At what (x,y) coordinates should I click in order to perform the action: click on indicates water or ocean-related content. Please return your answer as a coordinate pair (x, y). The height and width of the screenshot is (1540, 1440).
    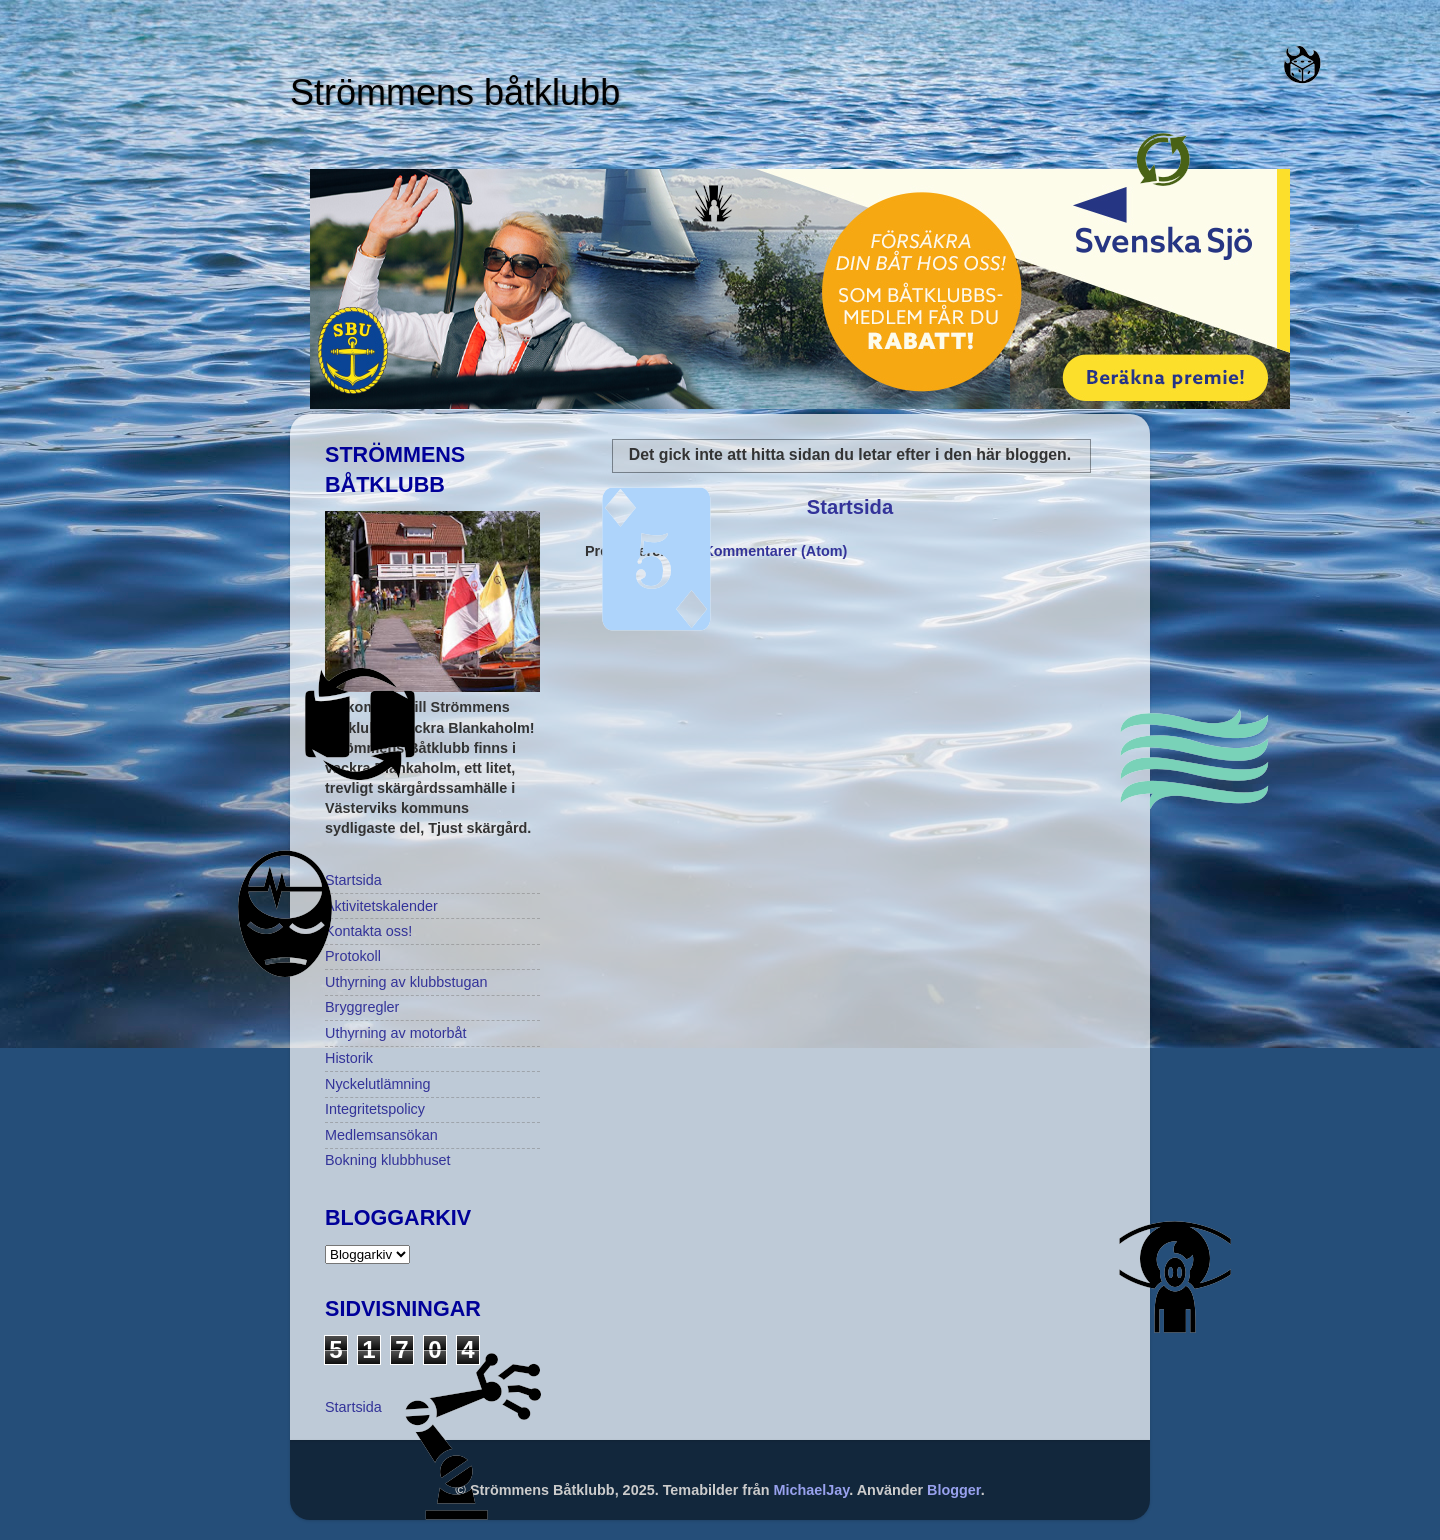
    Looking at the image, I should click on (1194, 757).